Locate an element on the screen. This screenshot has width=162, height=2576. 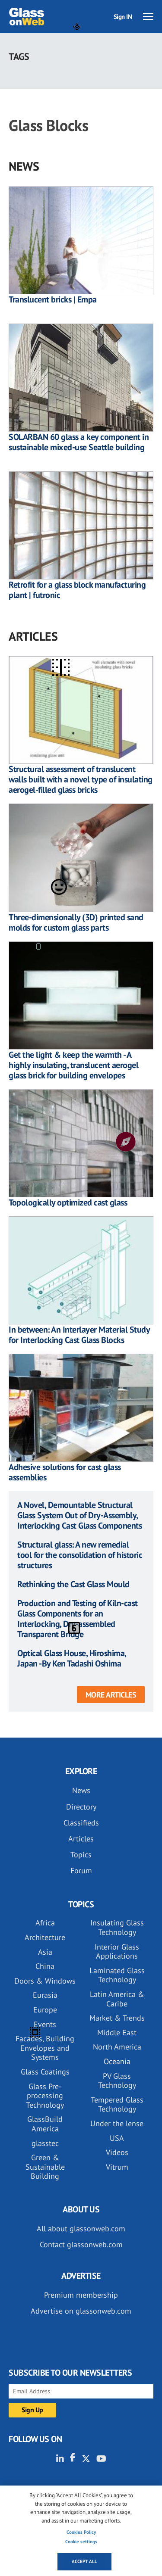
access navigation or direction features is located at coordinates (126, 1142).